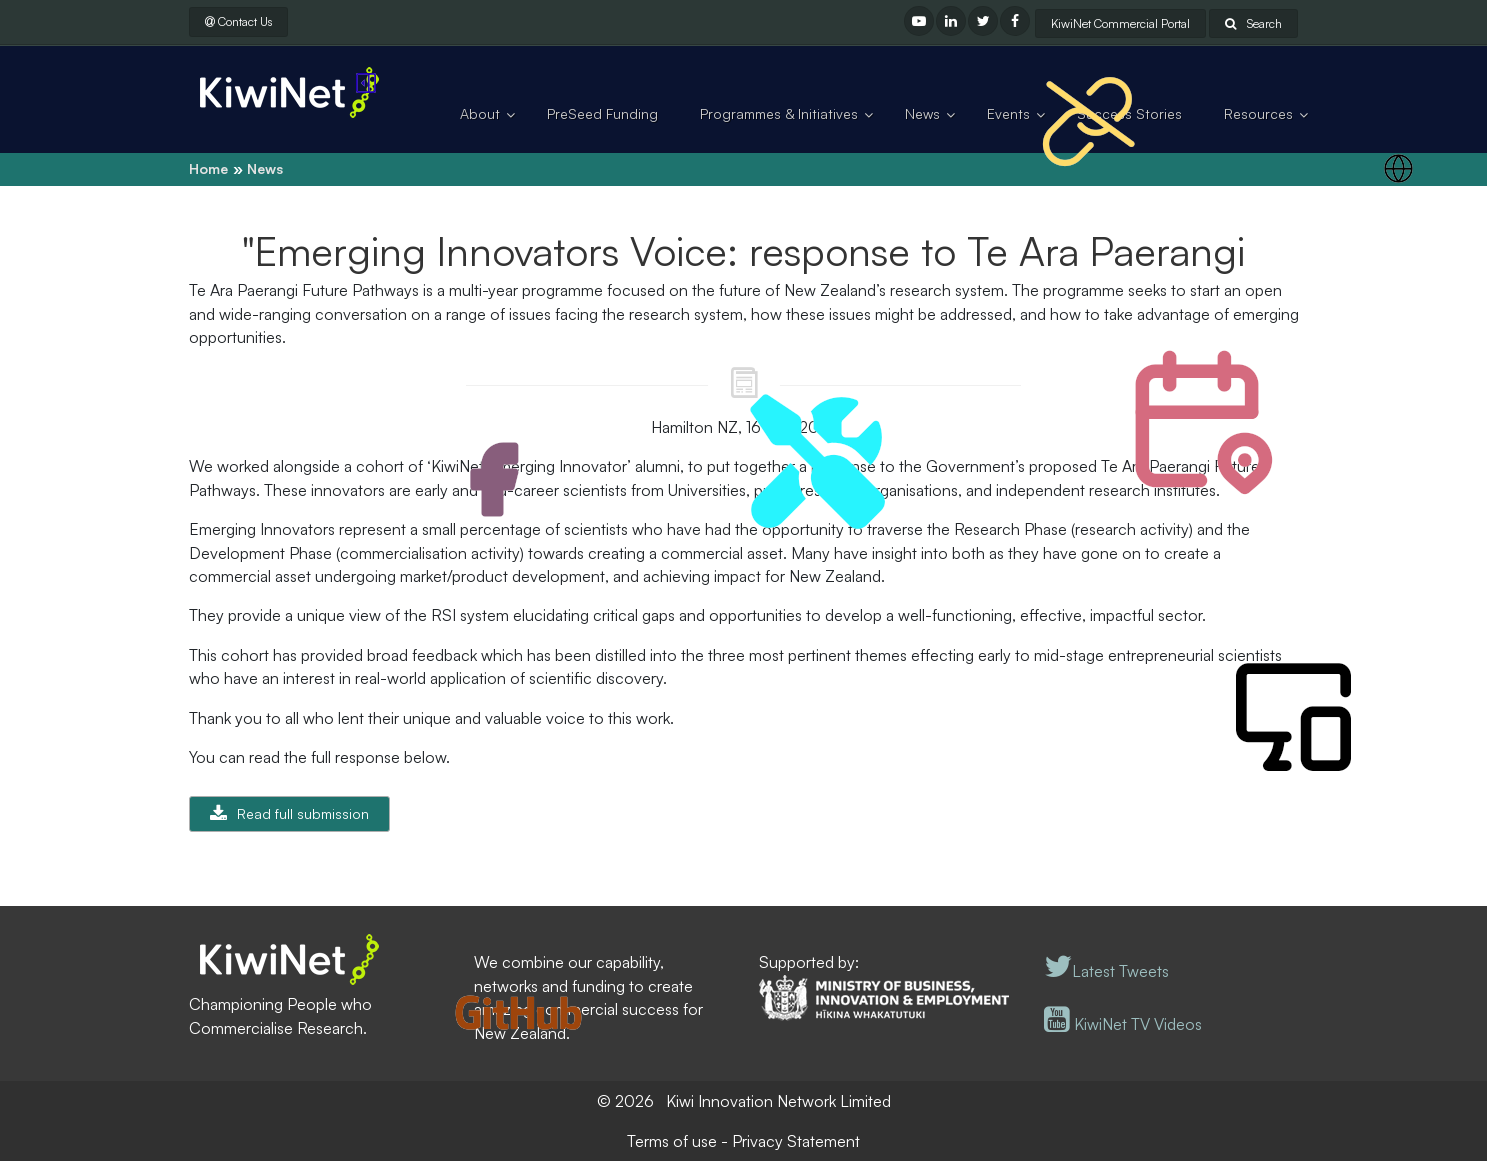 Image resolution: width=1487 pixels, height=1161 pixels. I want to click on link to GitHub repository, so click(519, 1012).